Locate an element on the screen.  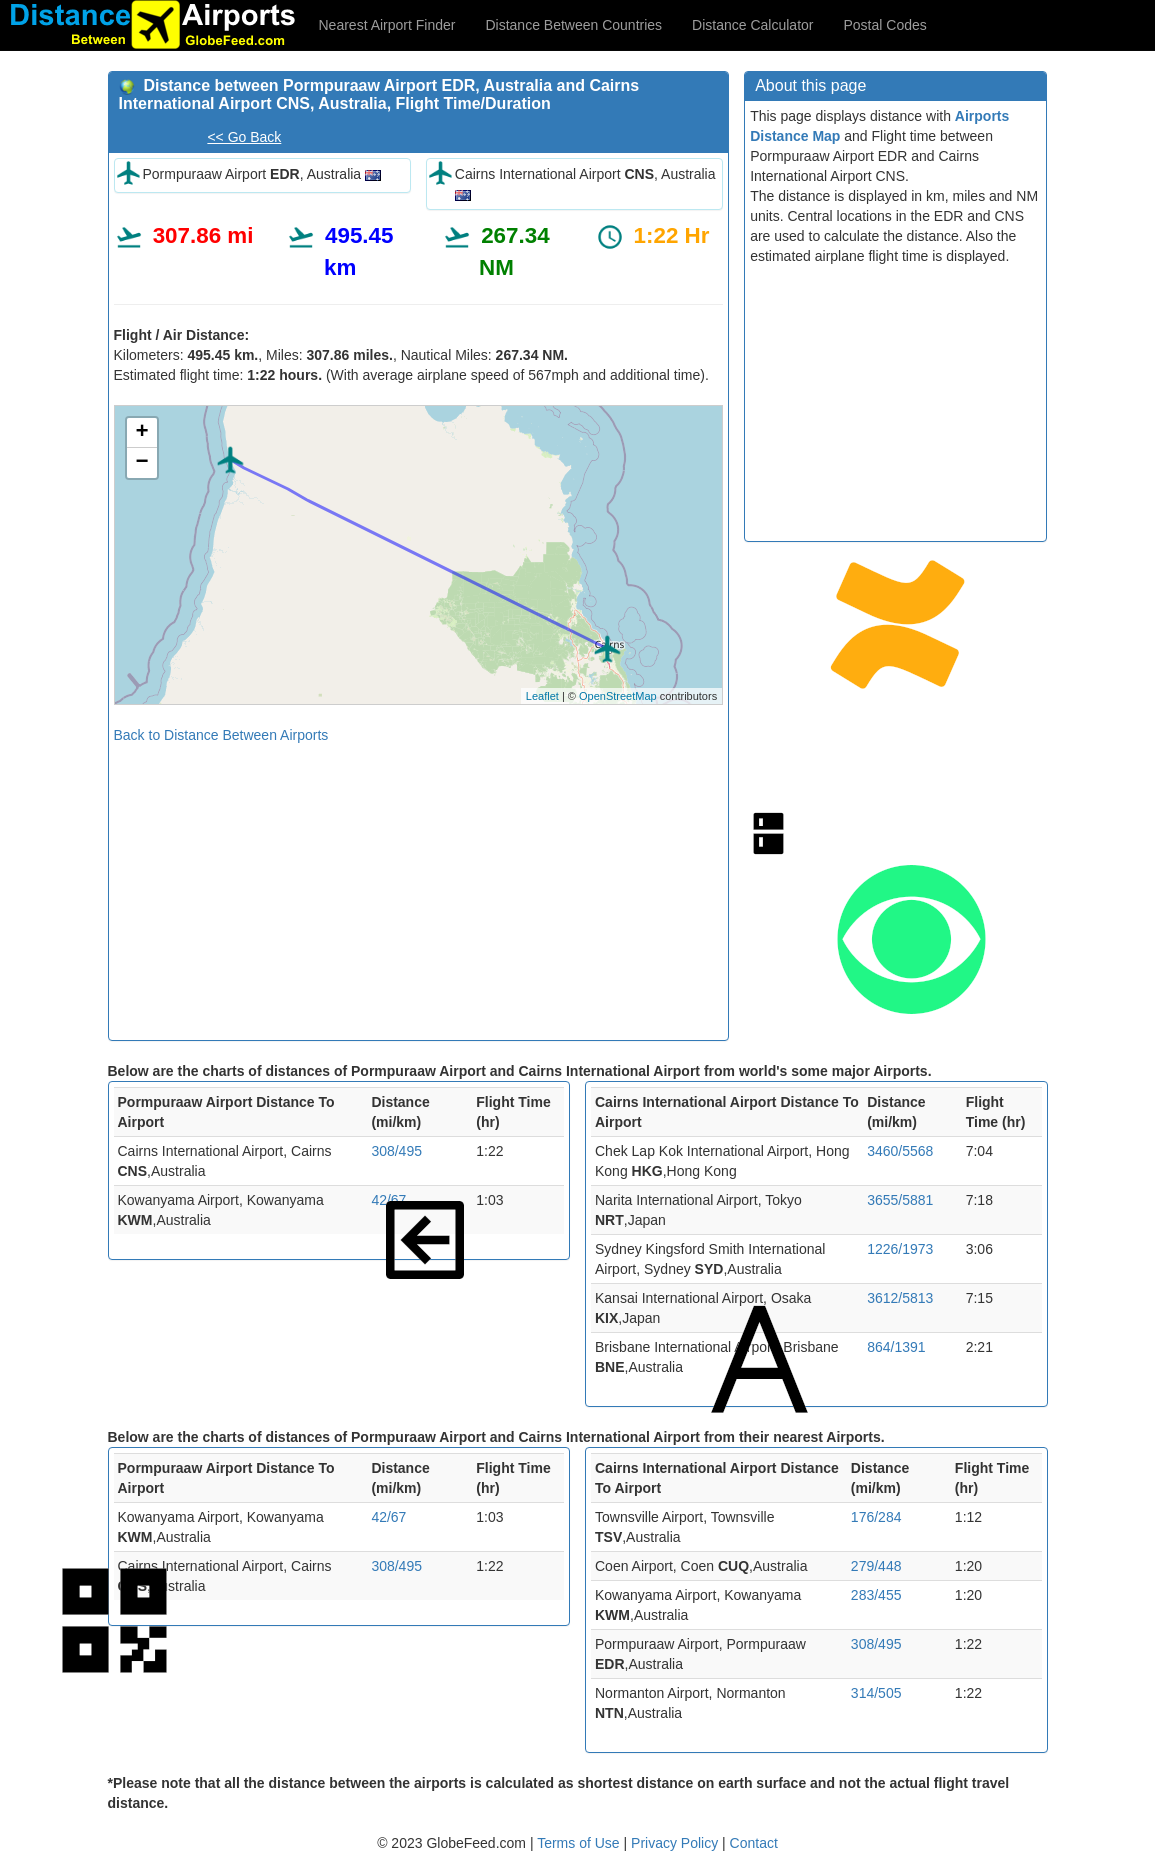
open Confluence workspace is located at coordinates (897, 624).